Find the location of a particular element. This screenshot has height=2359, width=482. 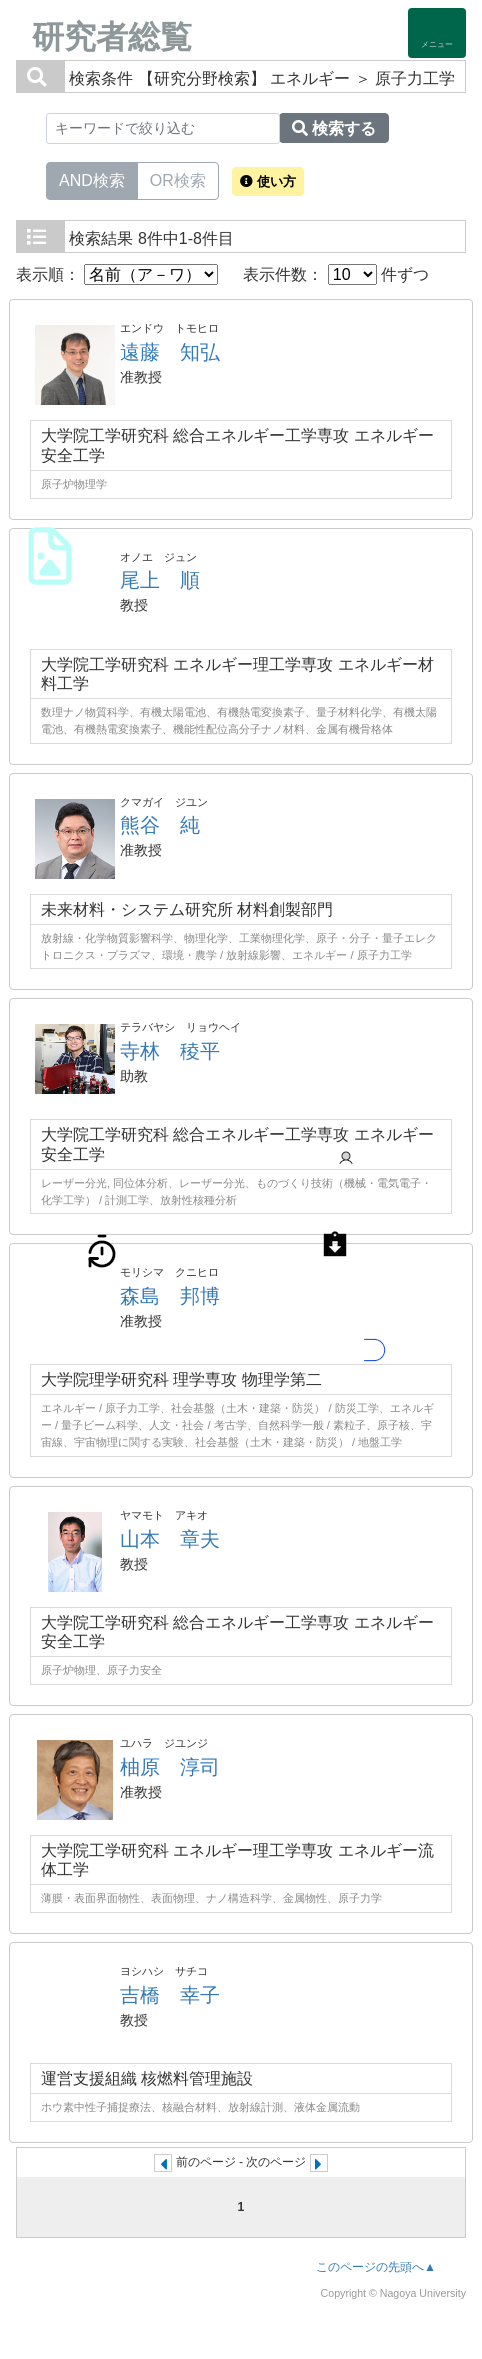

mathematical superset proper of symbol is located at coordinates (373, 1350).